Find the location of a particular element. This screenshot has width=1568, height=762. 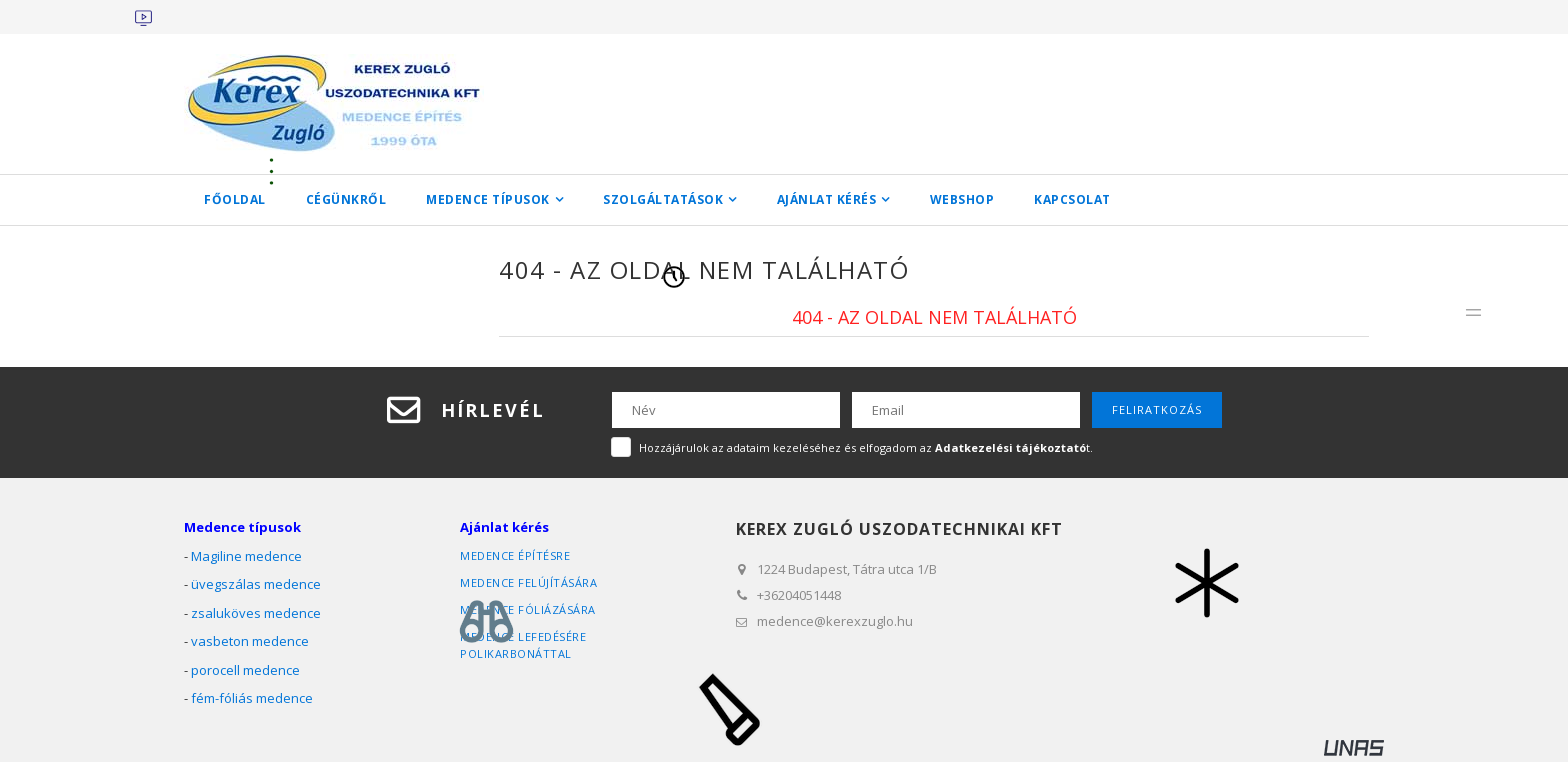

find carpentry or woodworking services is located at coordinates (730, 710).